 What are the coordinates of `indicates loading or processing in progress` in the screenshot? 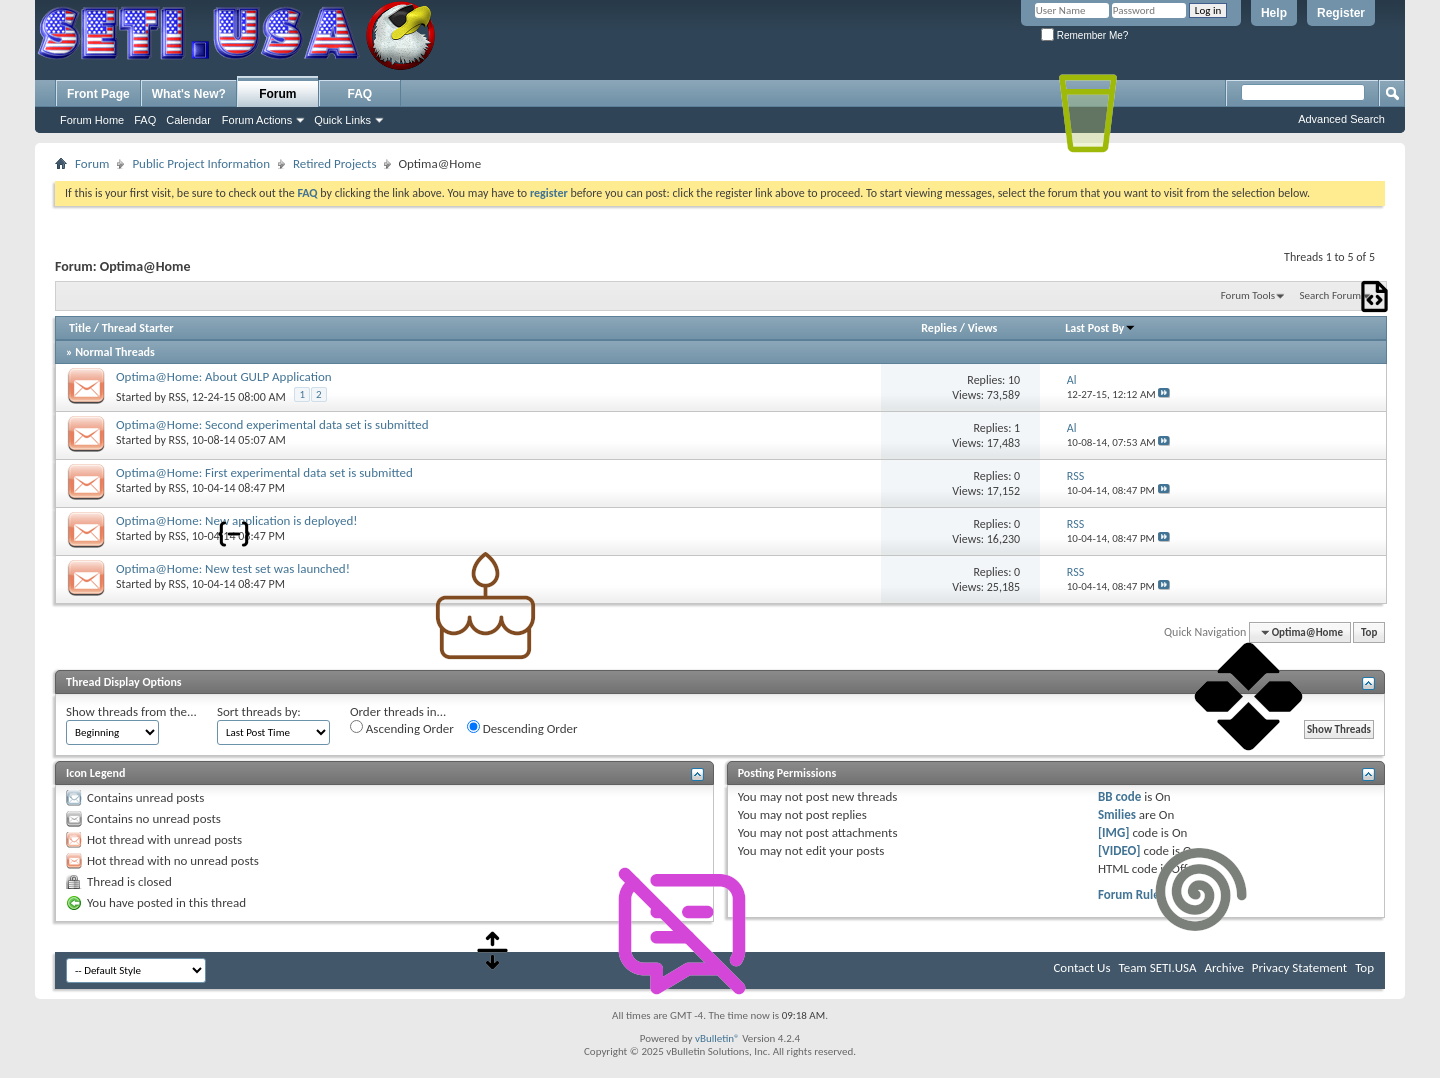 It's located at (1197, 891).